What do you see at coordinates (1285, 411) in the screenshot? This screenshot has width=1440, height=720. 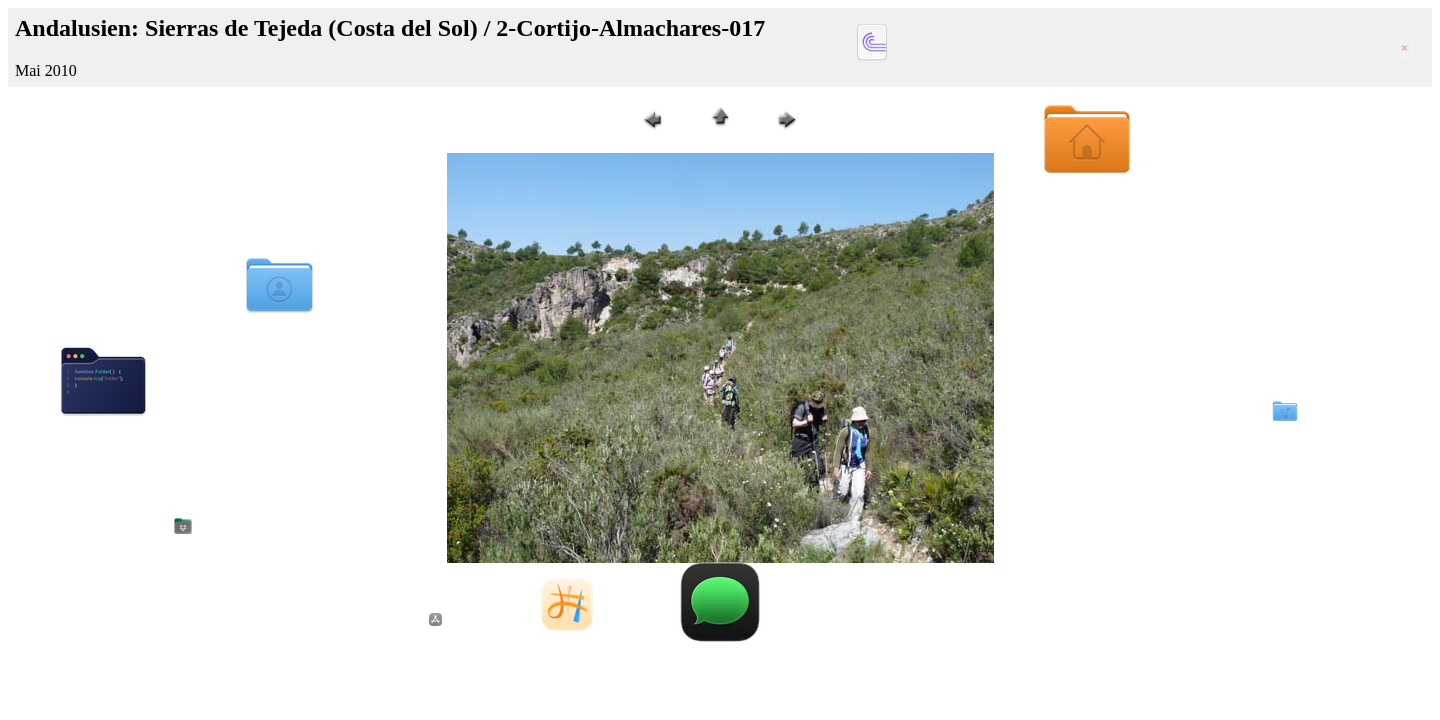 I see `open your audio files folder` at bounding box center [1285, 411].